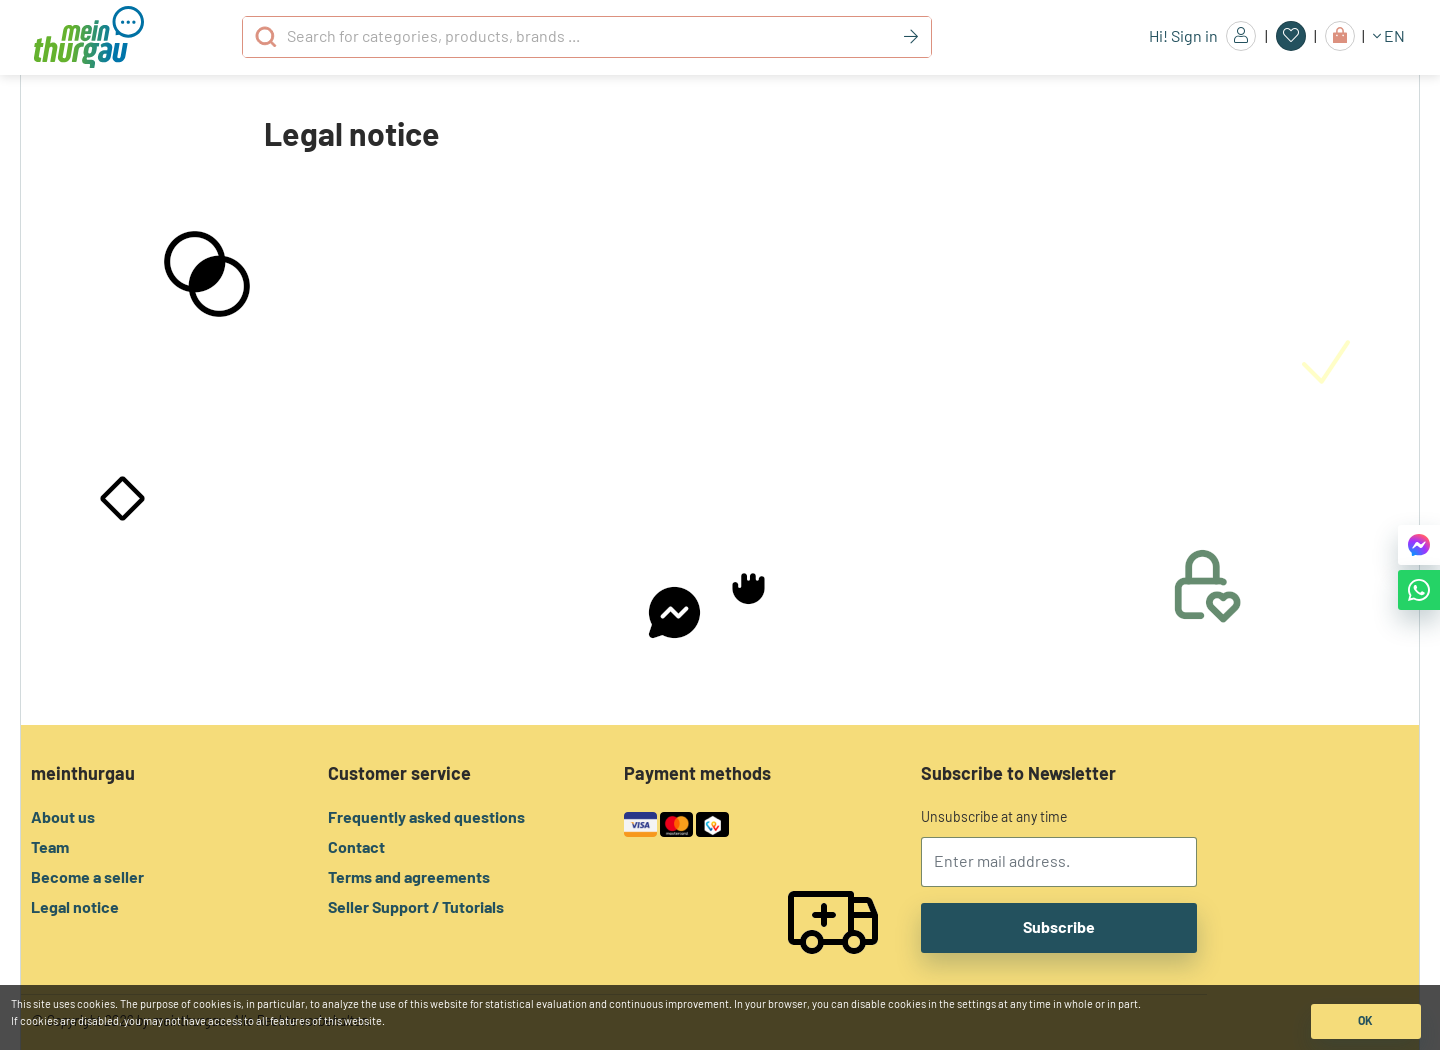 The image size is (1440, 1050). What do you see at coordinates (830, 918) in the screenshot?
I see `access emergency medical services` at bounding box center [830, 918].